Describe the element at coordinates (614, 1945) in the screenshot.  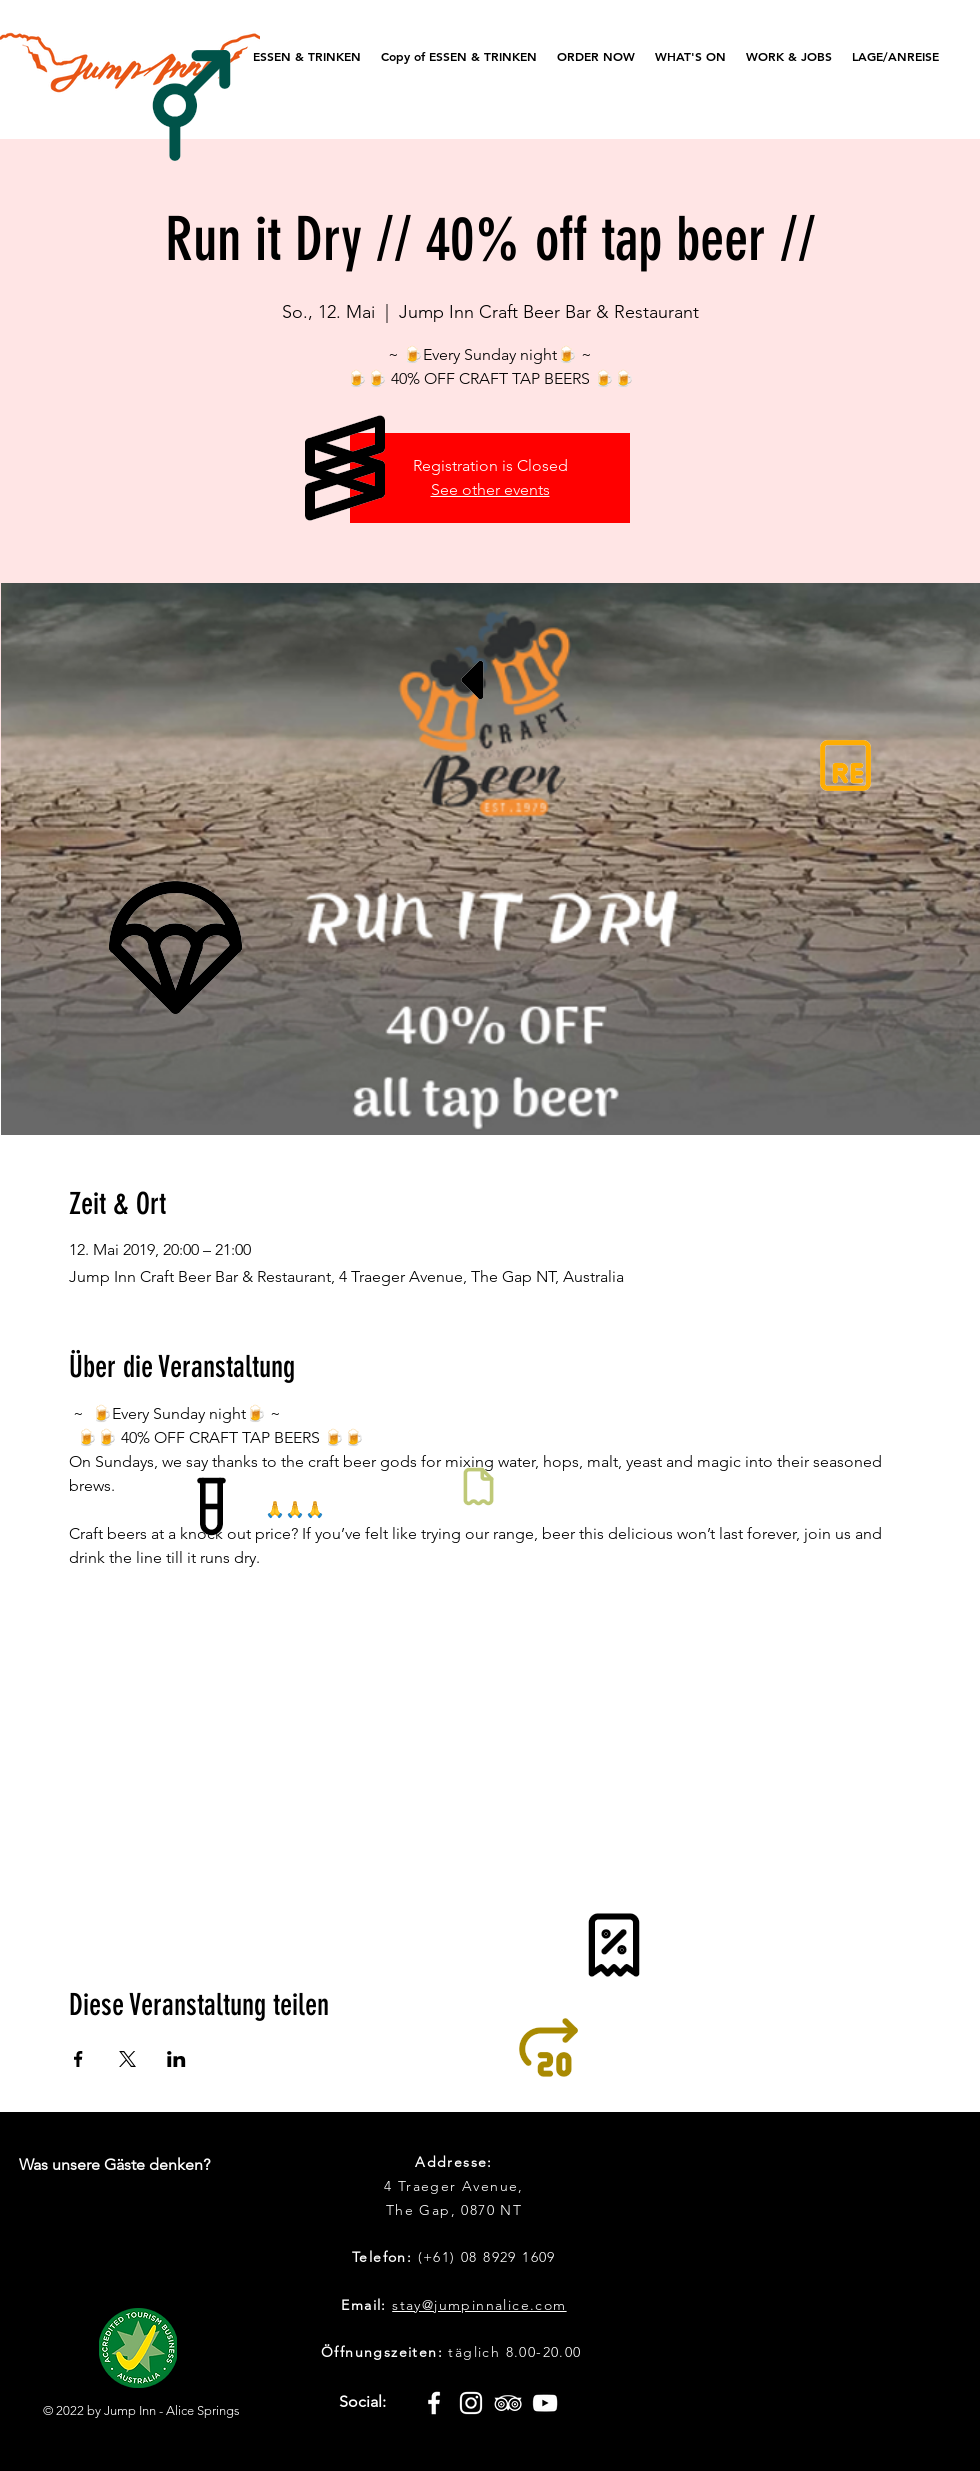
I see `view tax receipt or invoice` at that location.